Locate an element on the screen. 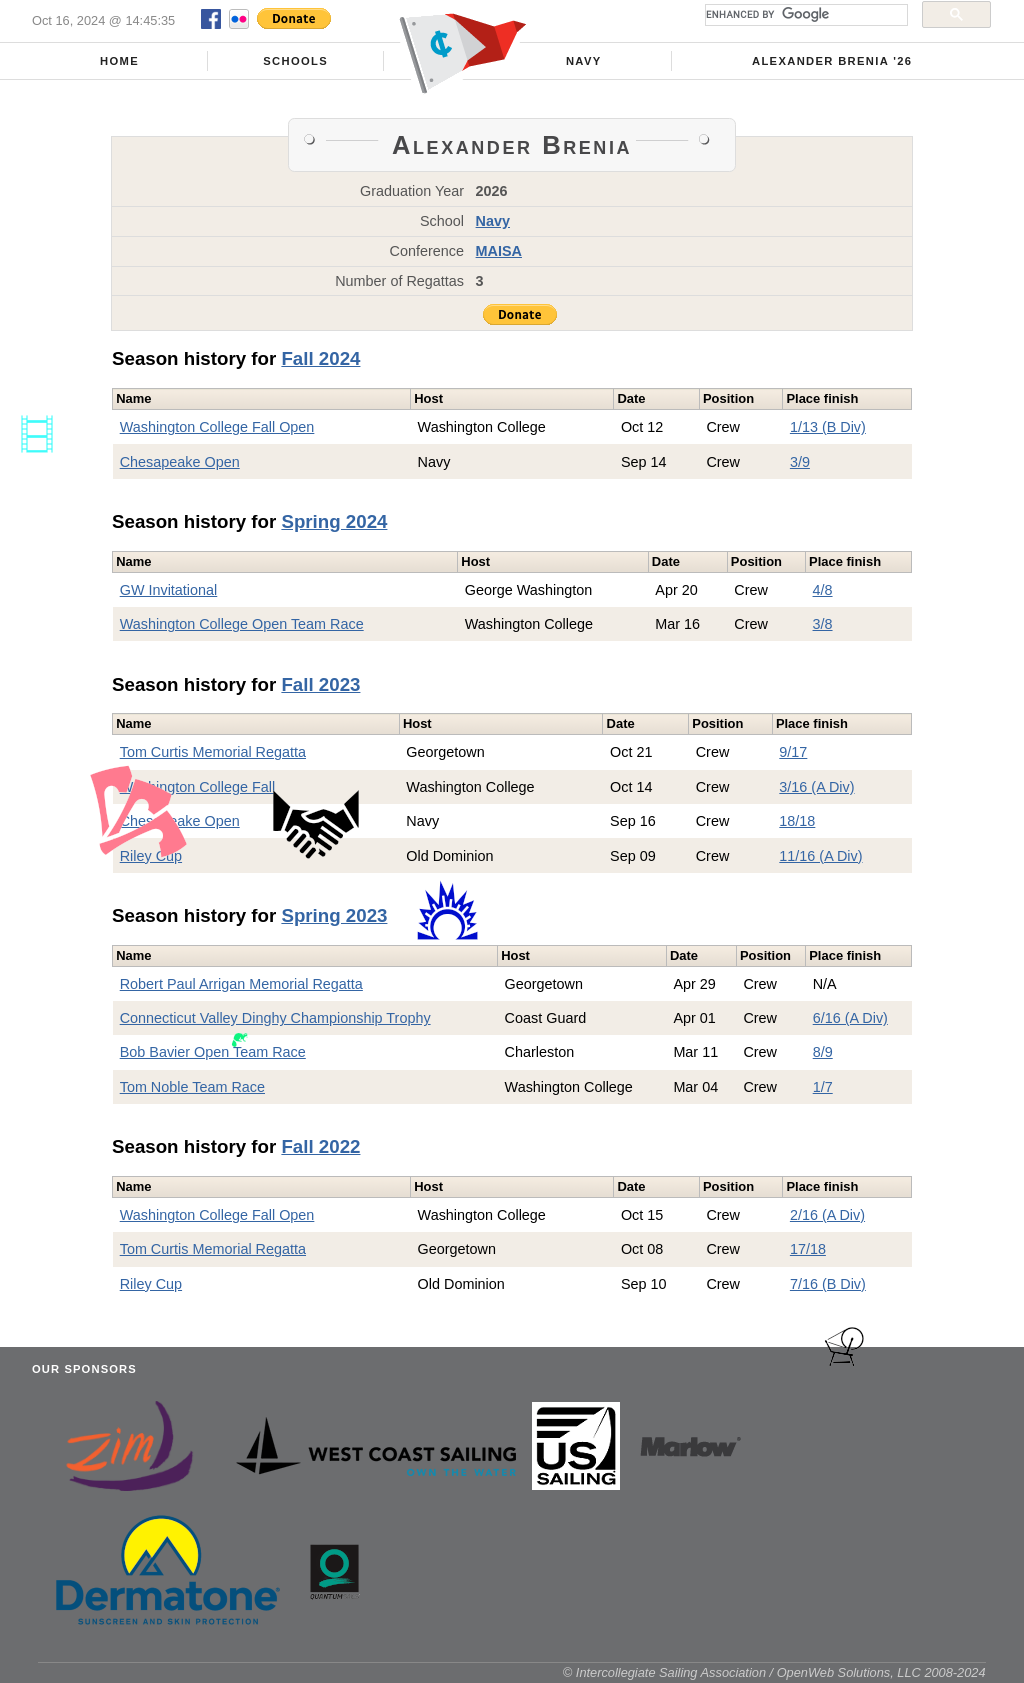 The width and height of the screenshot is (1024, 1683). select hatchet or axe weapon type is located at coordinates (138, 811).